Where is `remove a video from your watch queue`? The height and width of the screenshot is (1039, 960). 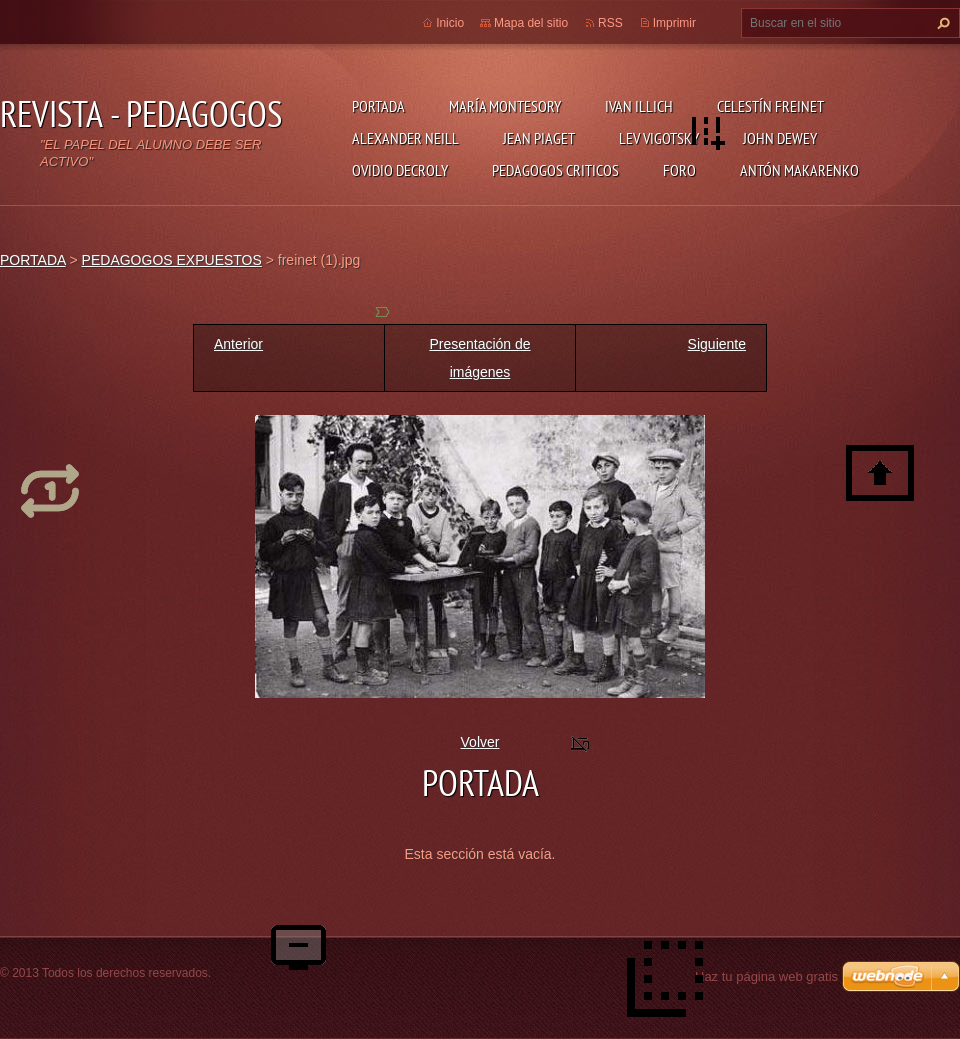 remove a video from your watch queue is located at coordinates (298, 947).